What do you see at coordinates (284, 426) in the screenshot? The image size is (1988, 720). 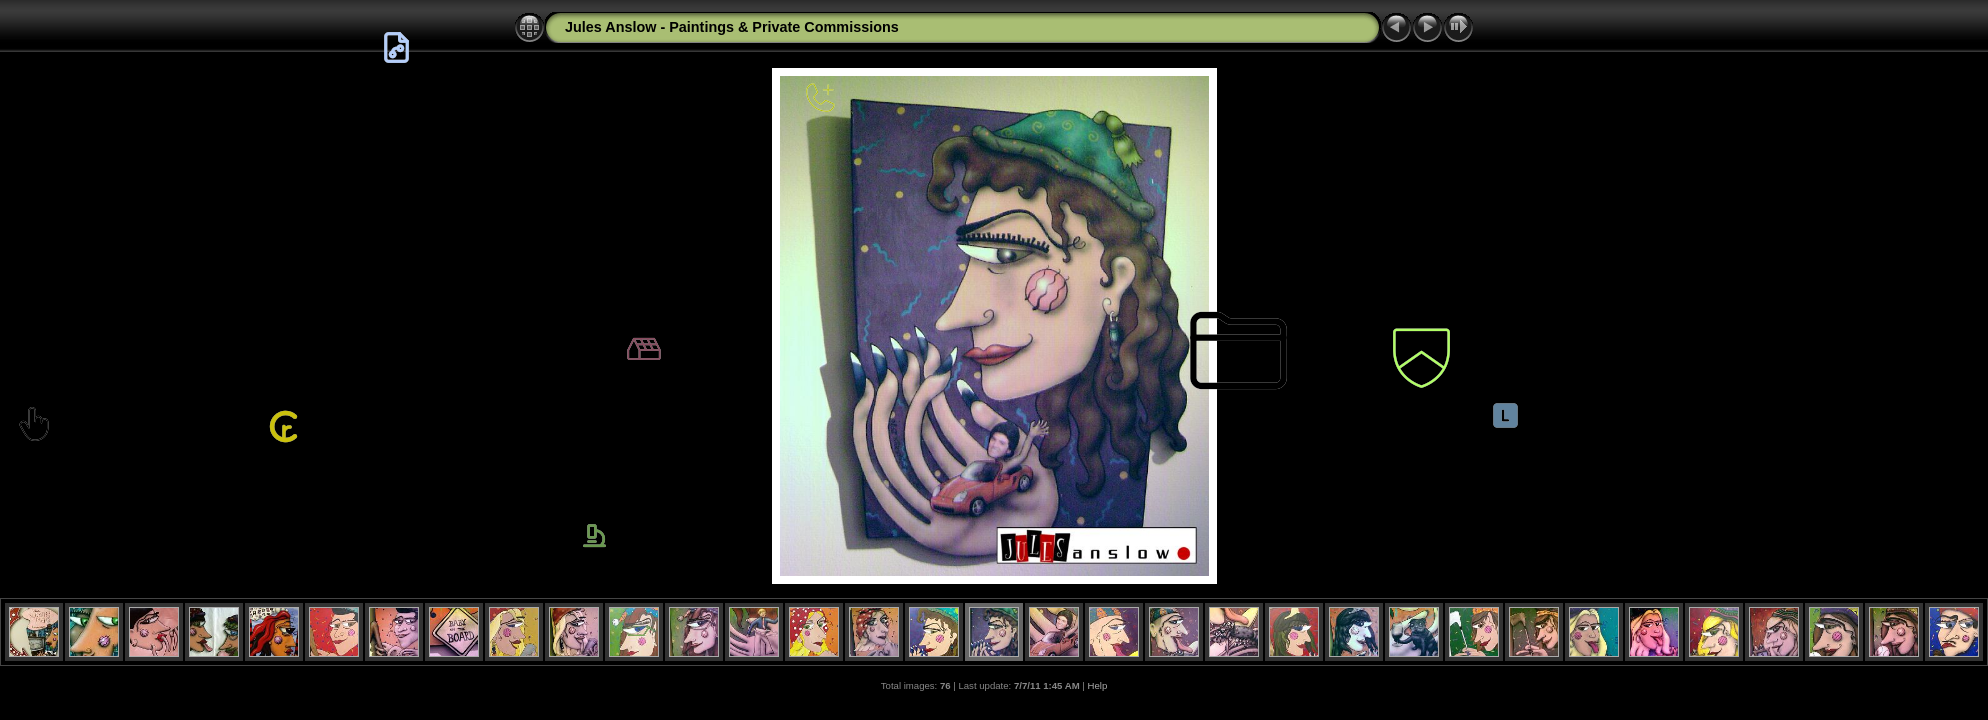 I see `indicates brazilian cruzeiro currency` at bounding box center [284, 426].